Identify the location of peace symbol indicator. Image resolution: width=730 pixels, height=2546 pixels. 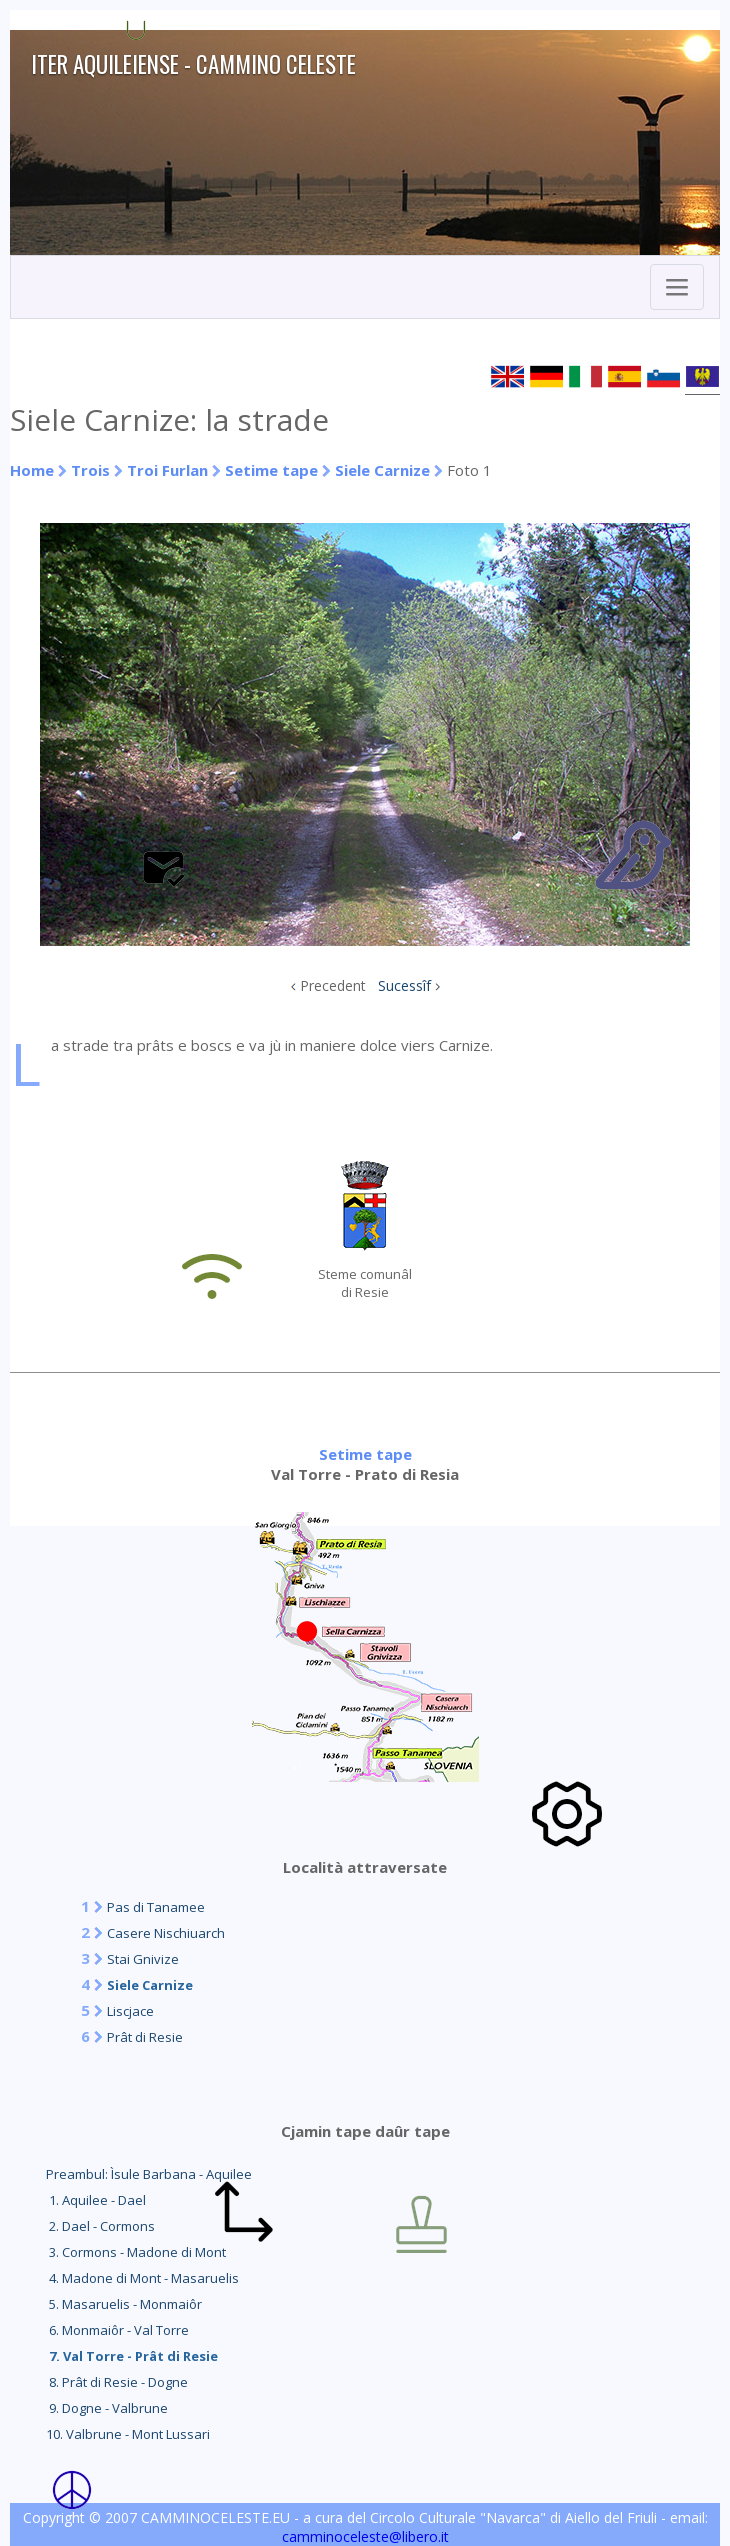
(72, 2490).